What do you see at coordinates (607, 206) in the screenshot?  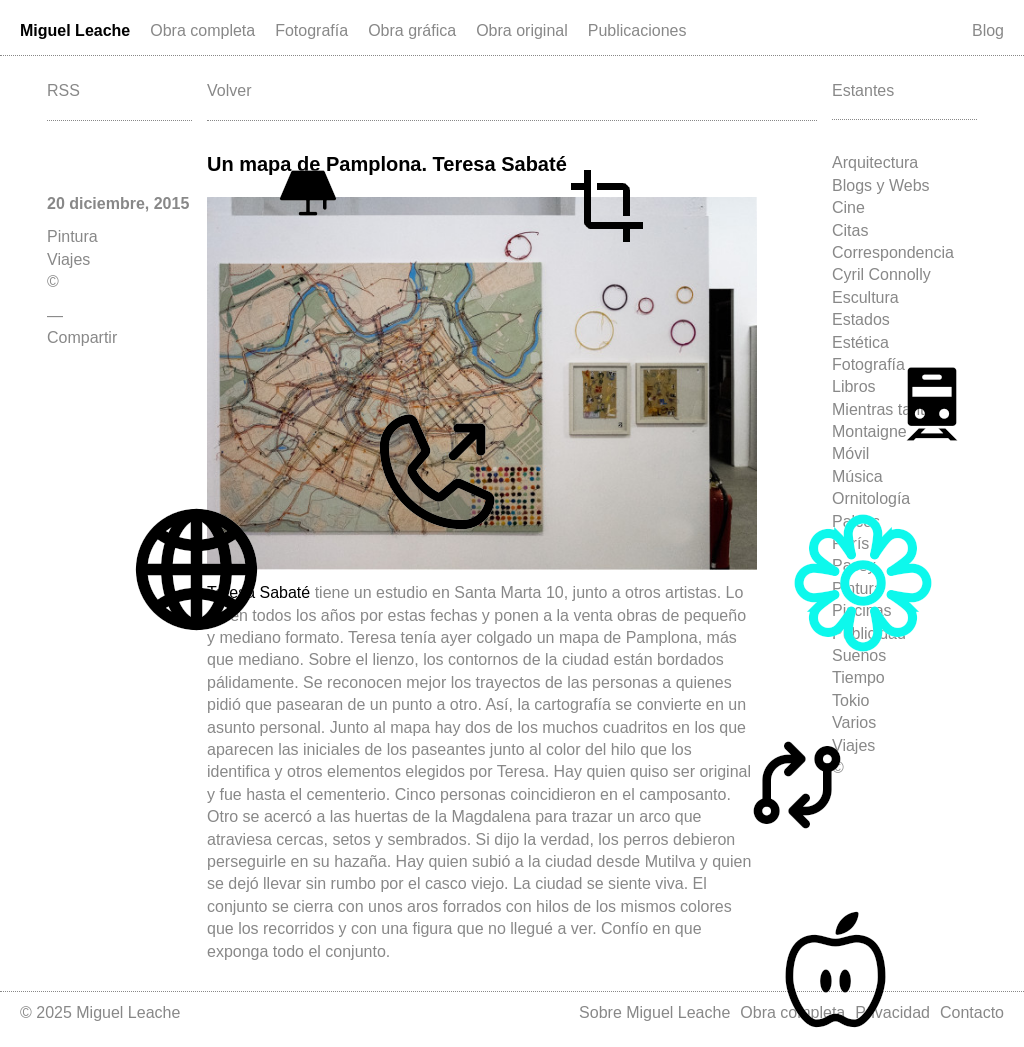 I see `crop an image` at bounding box center [607, 206].